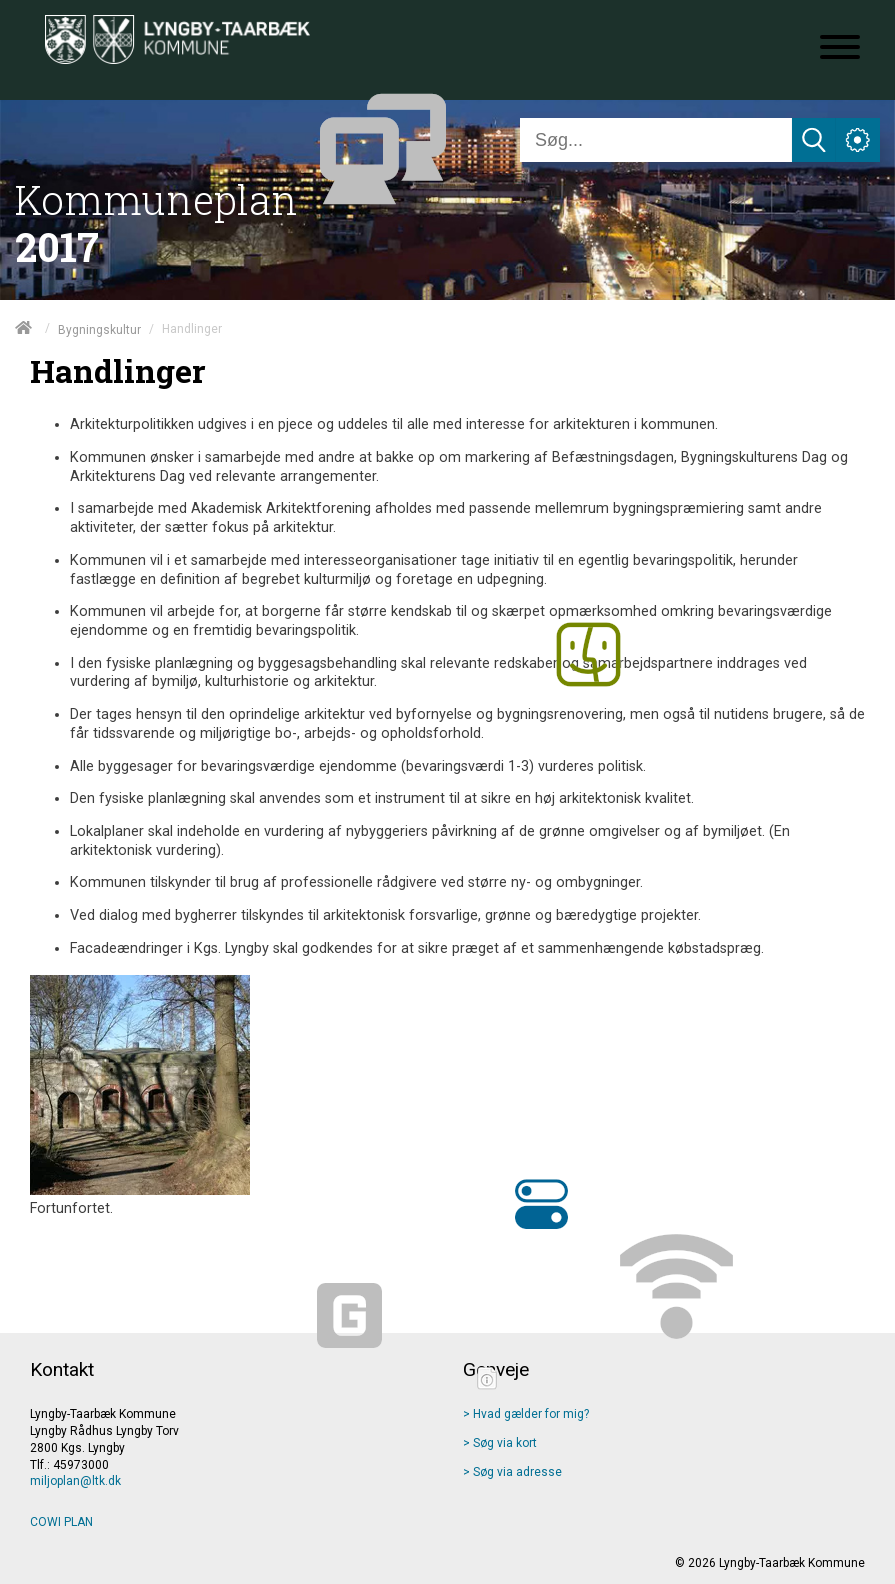 The height and width of the screenshot is (1584, 895). Describe the element at coordinates (487, 1378) in the screenshot. I see `view the readme documentation file` at that location.